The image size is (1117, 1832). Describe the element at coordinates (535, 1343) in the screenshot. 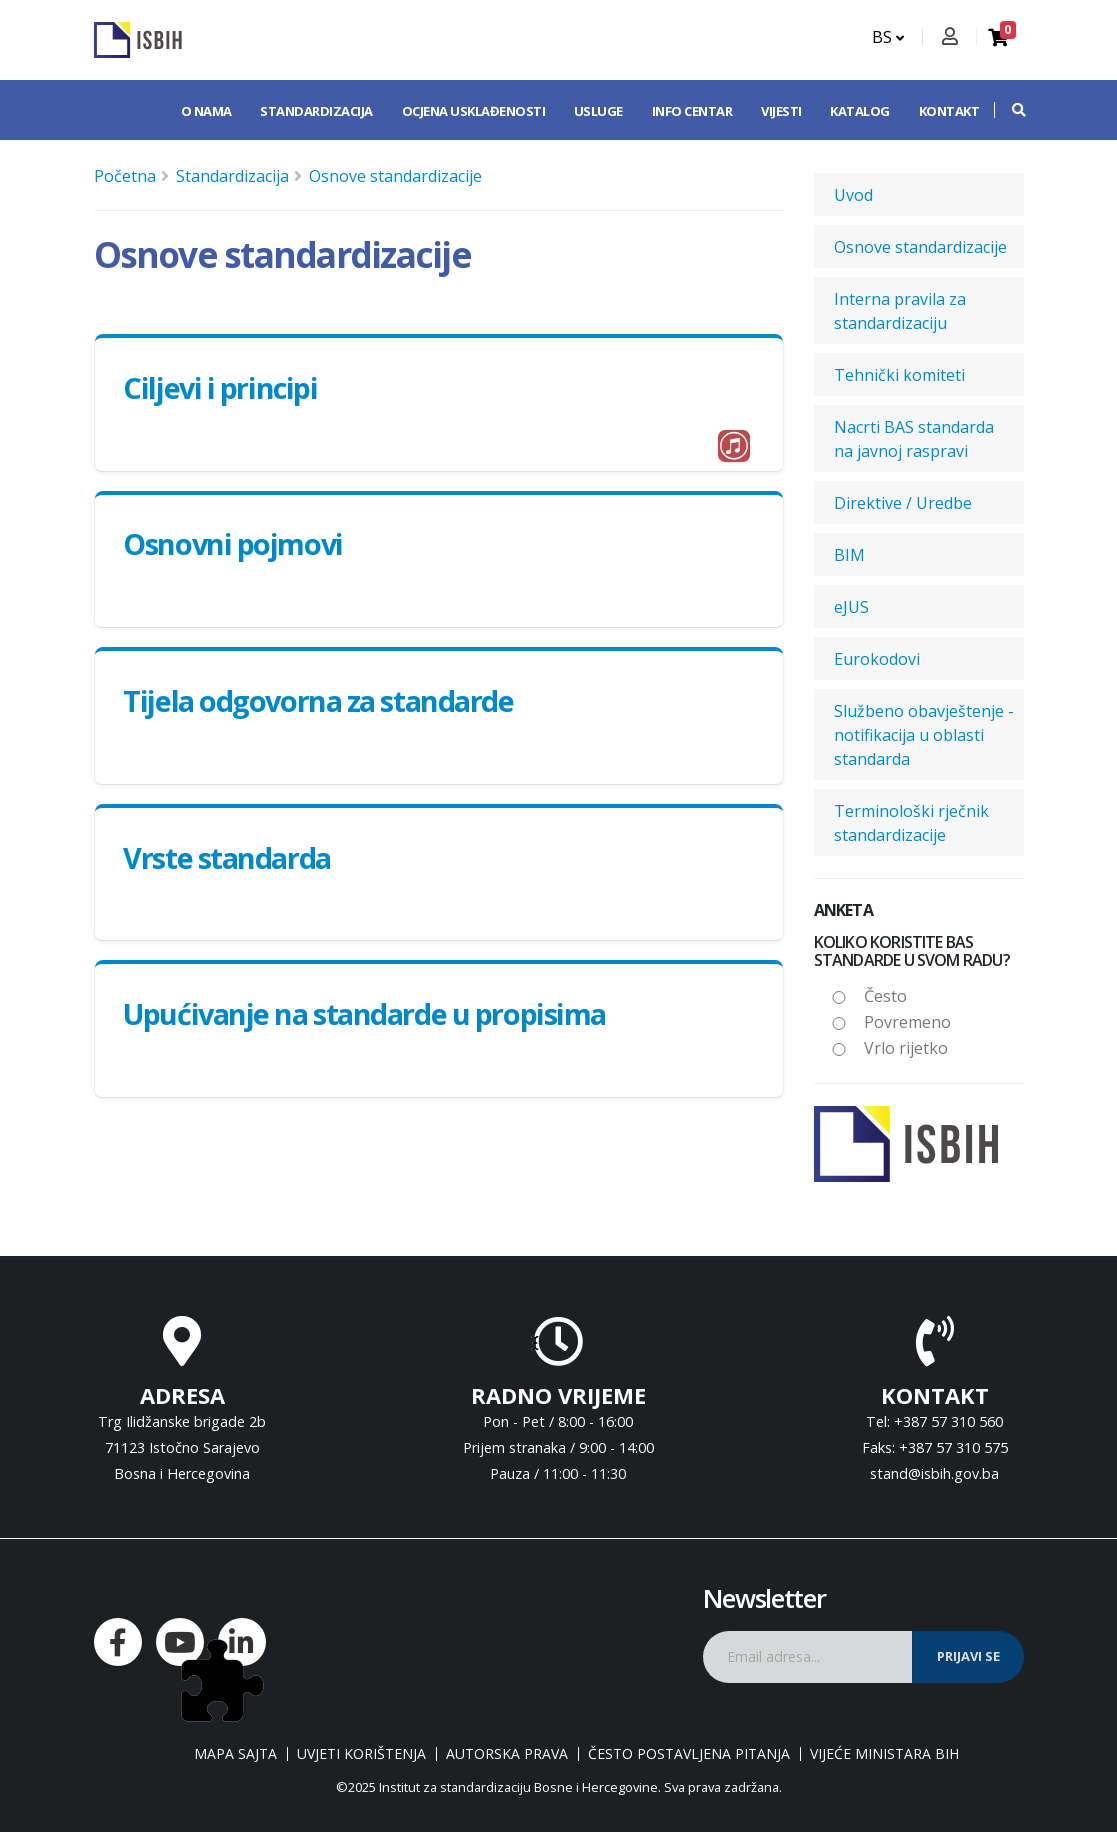

I see `text input field is active` at that location.